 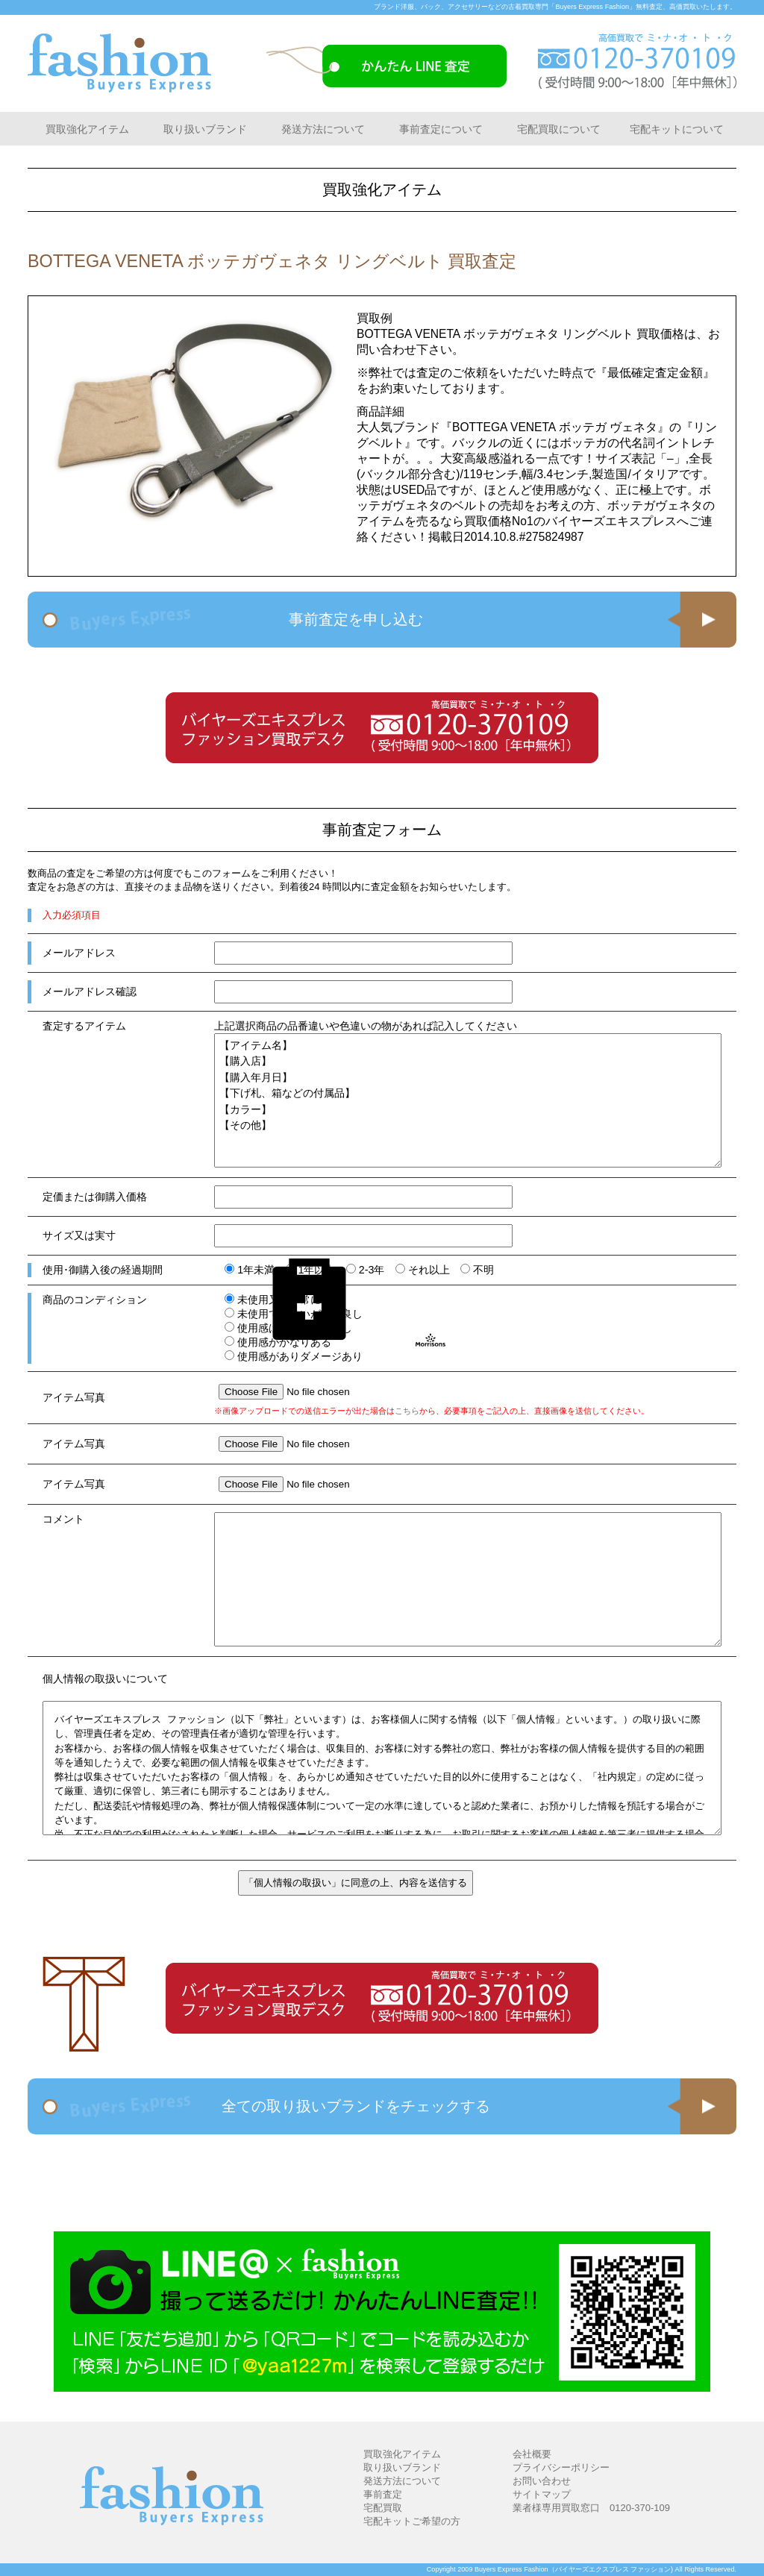 What do you see at coordinates (430, 1340) in the screenshot?
I see `morrisons supermarket app or website` at bounding box center [430, 1340].